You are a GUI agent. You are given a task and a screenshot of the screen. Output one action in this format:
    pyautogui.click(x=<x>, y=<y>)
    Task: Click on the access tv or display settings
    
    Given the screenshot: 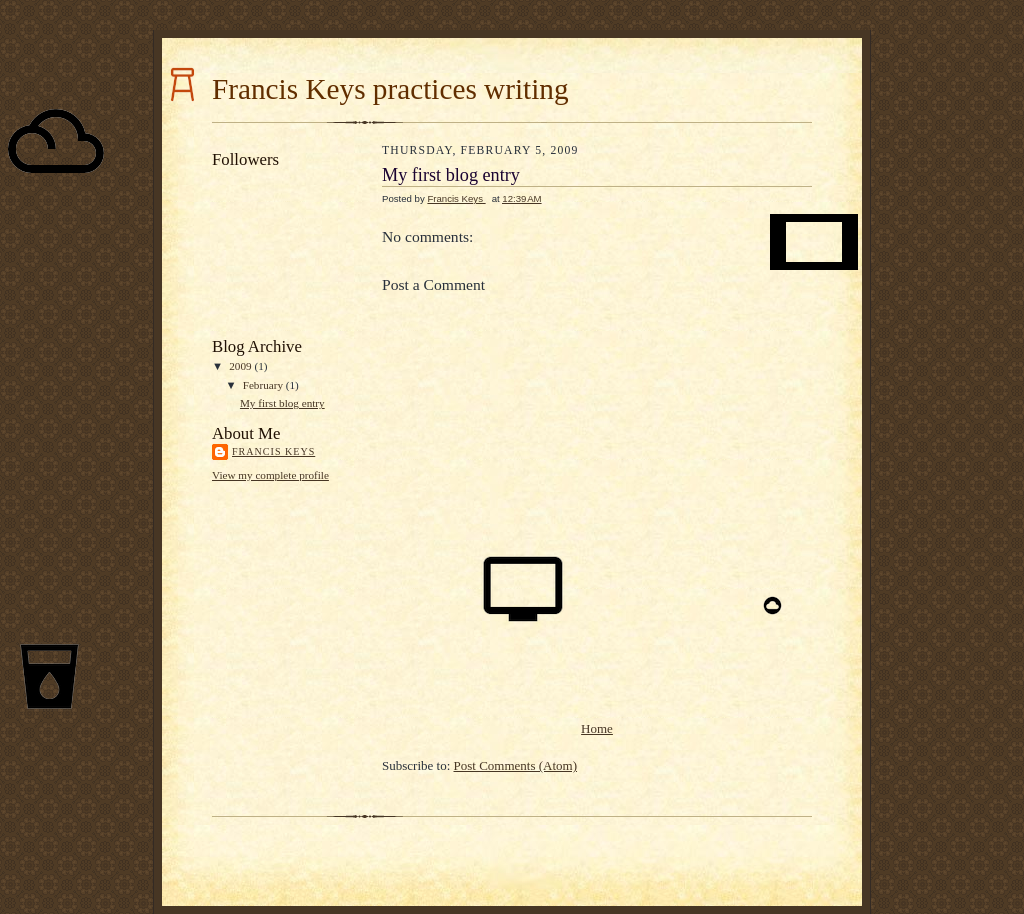 What is the action you would take?
    pyautogui.click(x=523, y=589)
    